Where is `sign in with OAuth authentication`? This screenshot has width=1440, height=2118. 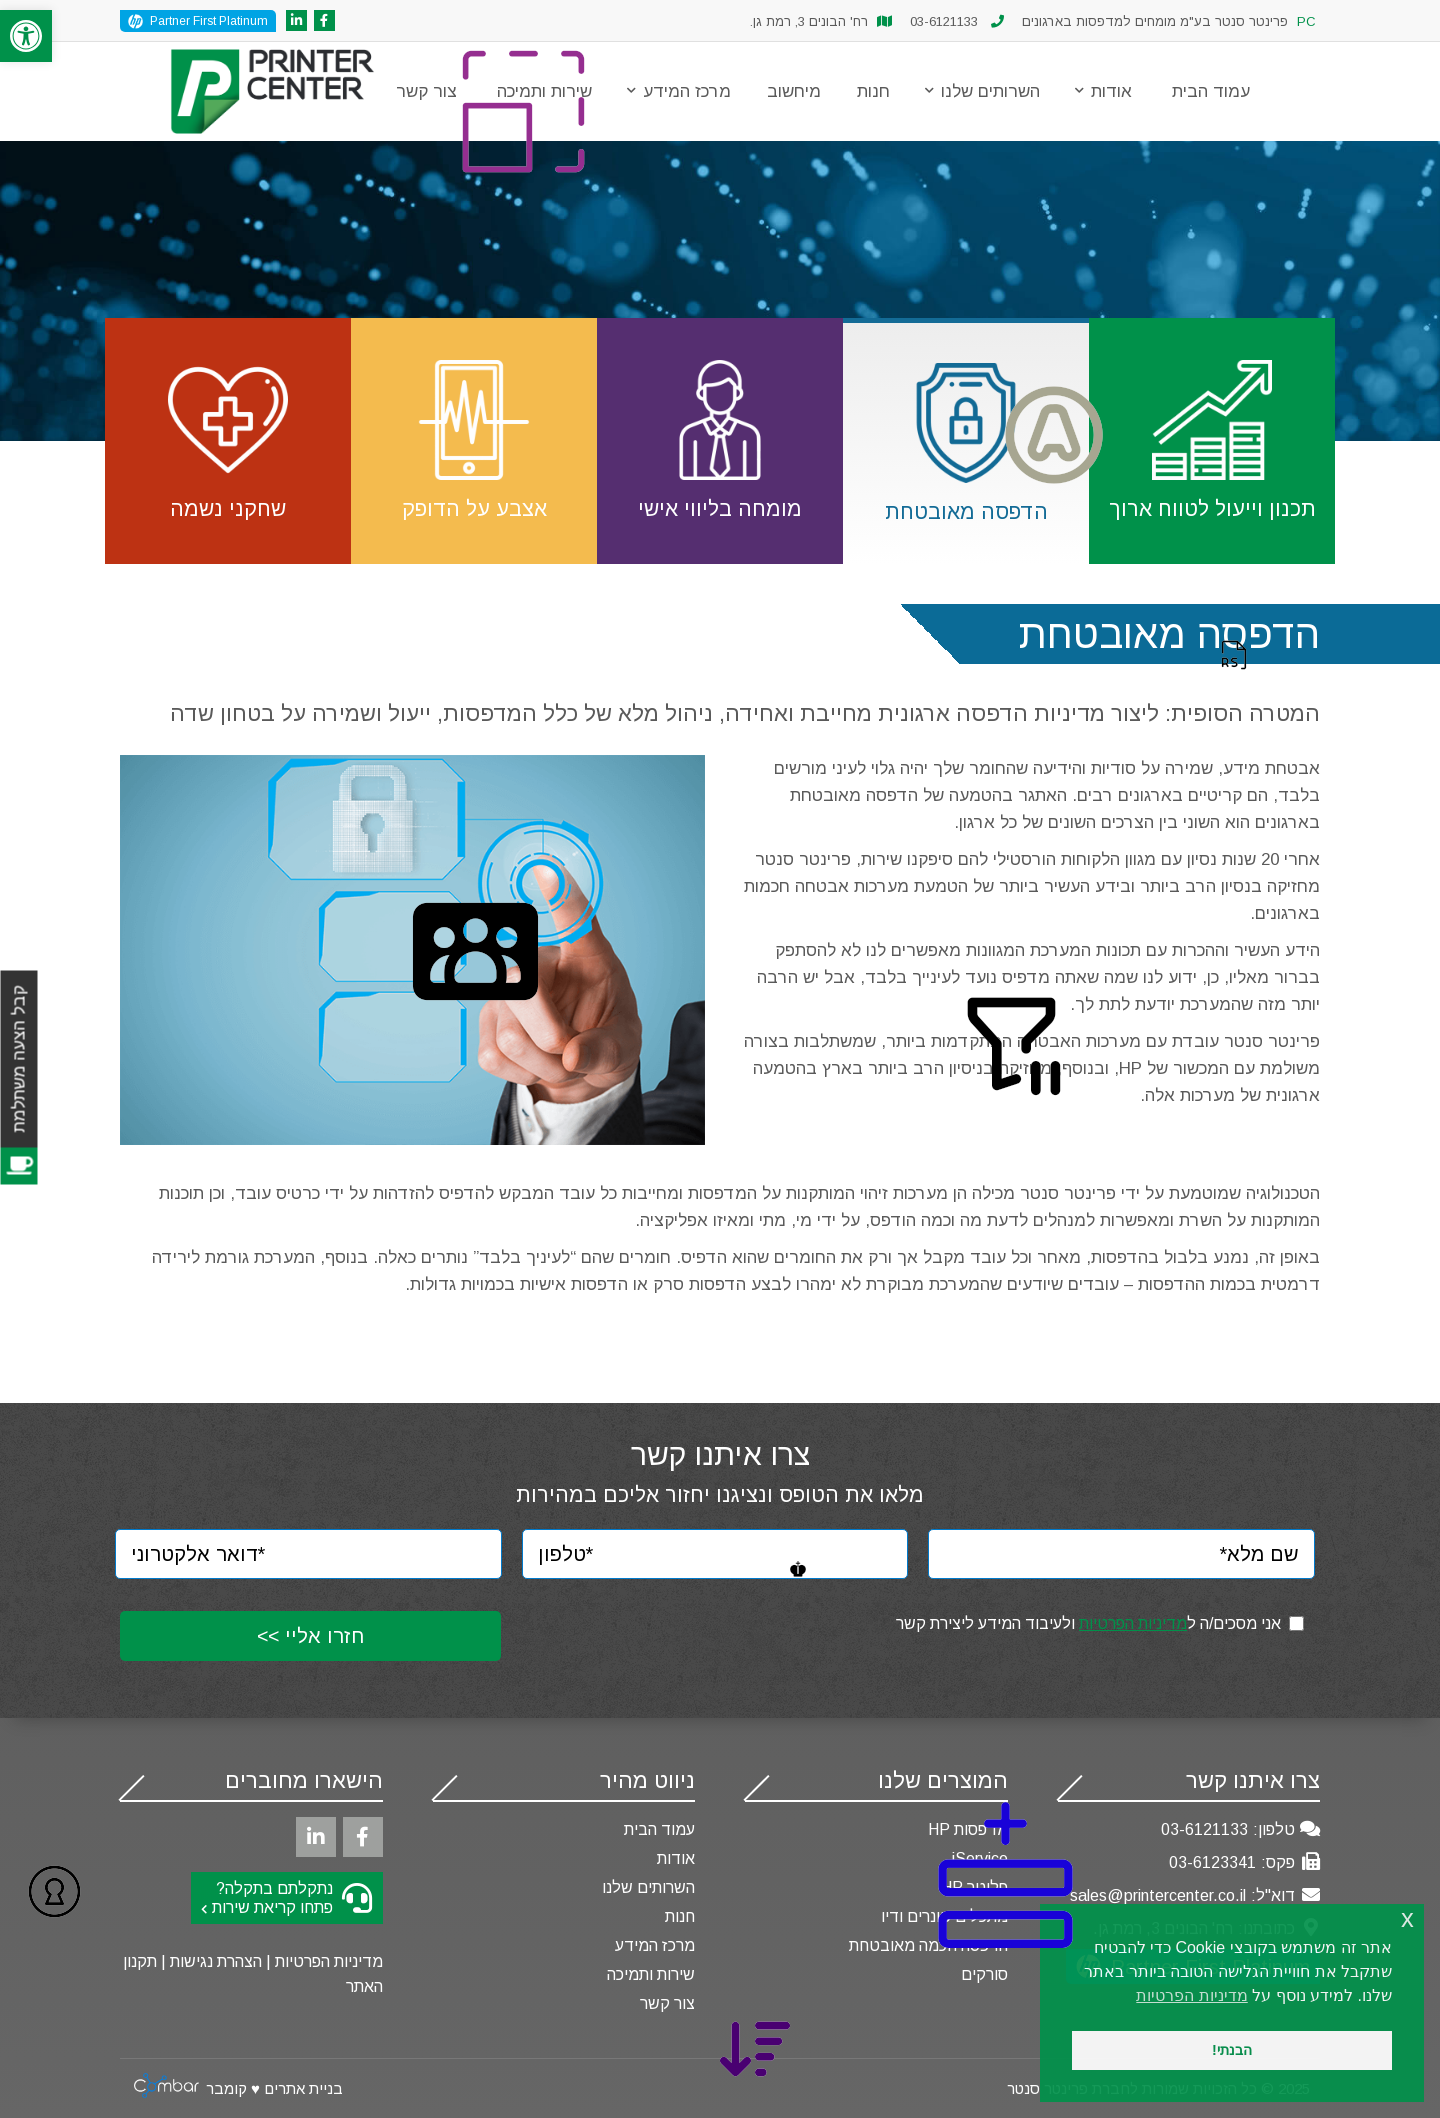
sign in with OAuth authentication is located at coordinates (1054, 435).